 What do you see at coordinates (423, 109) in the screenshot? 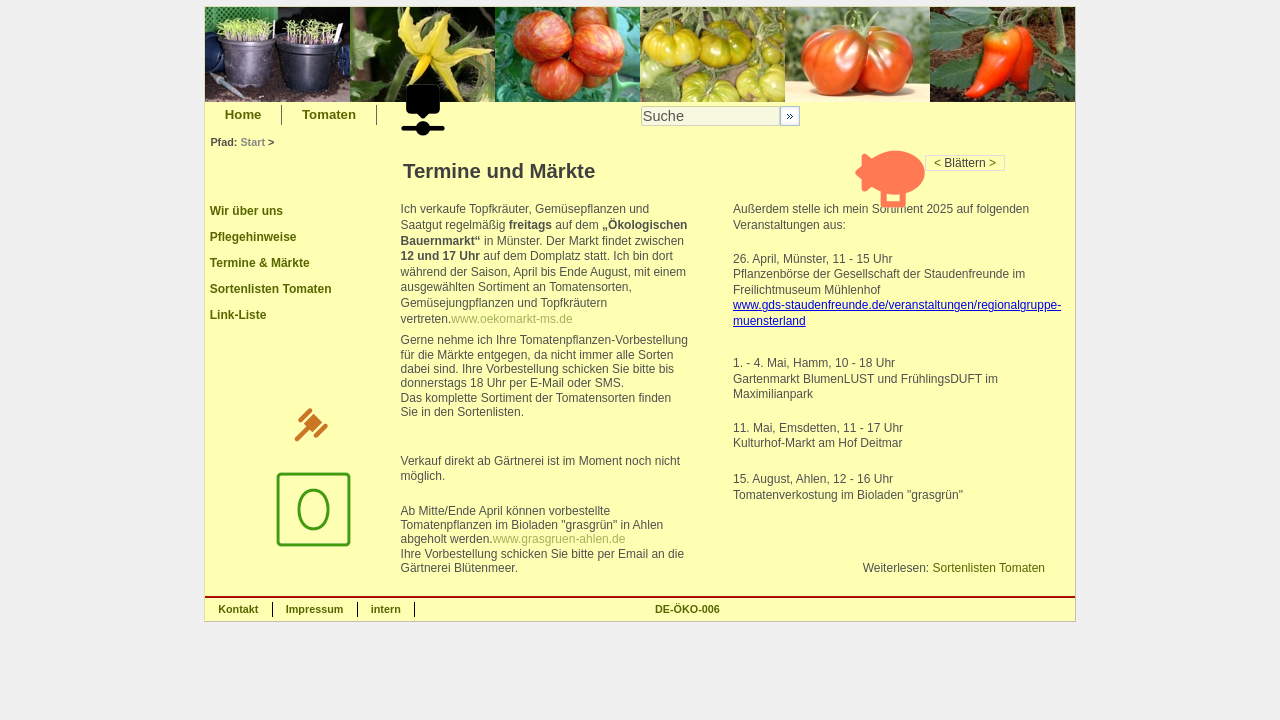
I see `view event details on a timeline` at bounding box center [423, 109].